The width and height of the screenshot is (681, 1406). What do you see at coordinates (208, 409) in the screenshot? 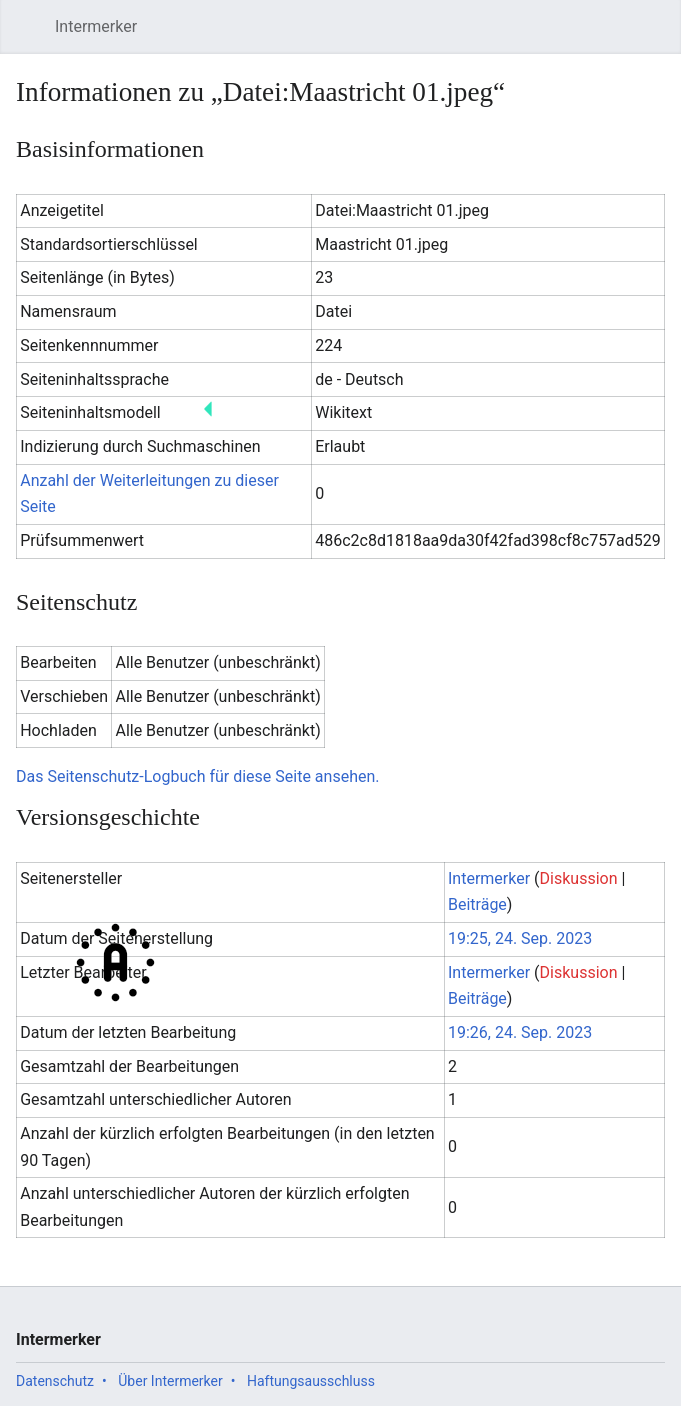
I see `navigate to the previous item or page` at bounding box center [208, 409].